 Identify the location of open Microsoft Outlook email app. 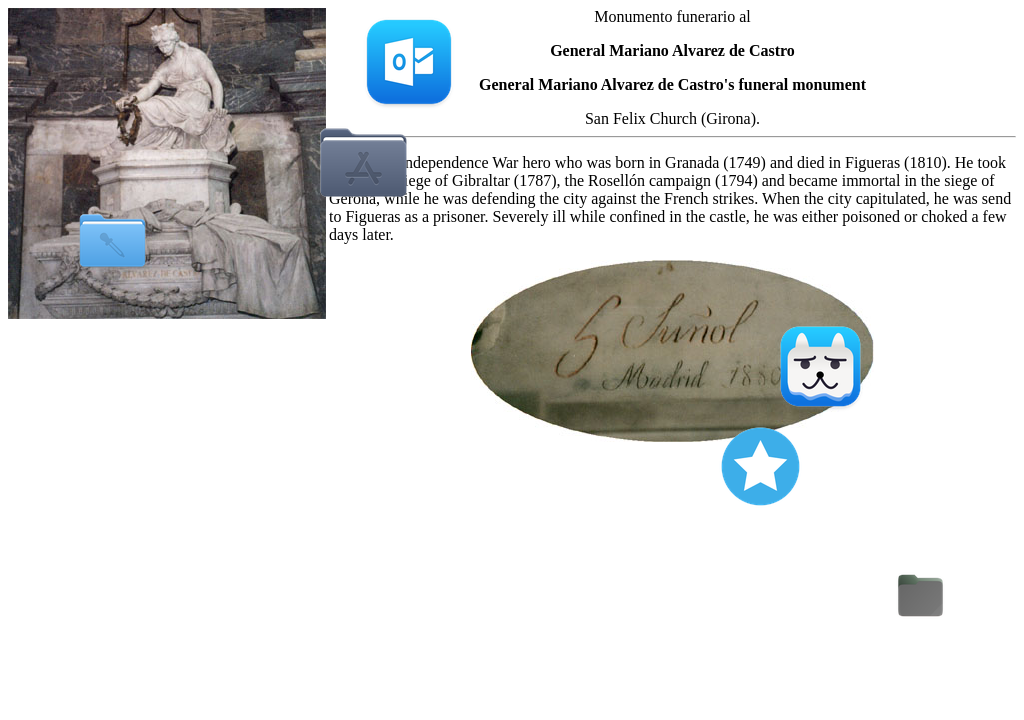
(409, 62).